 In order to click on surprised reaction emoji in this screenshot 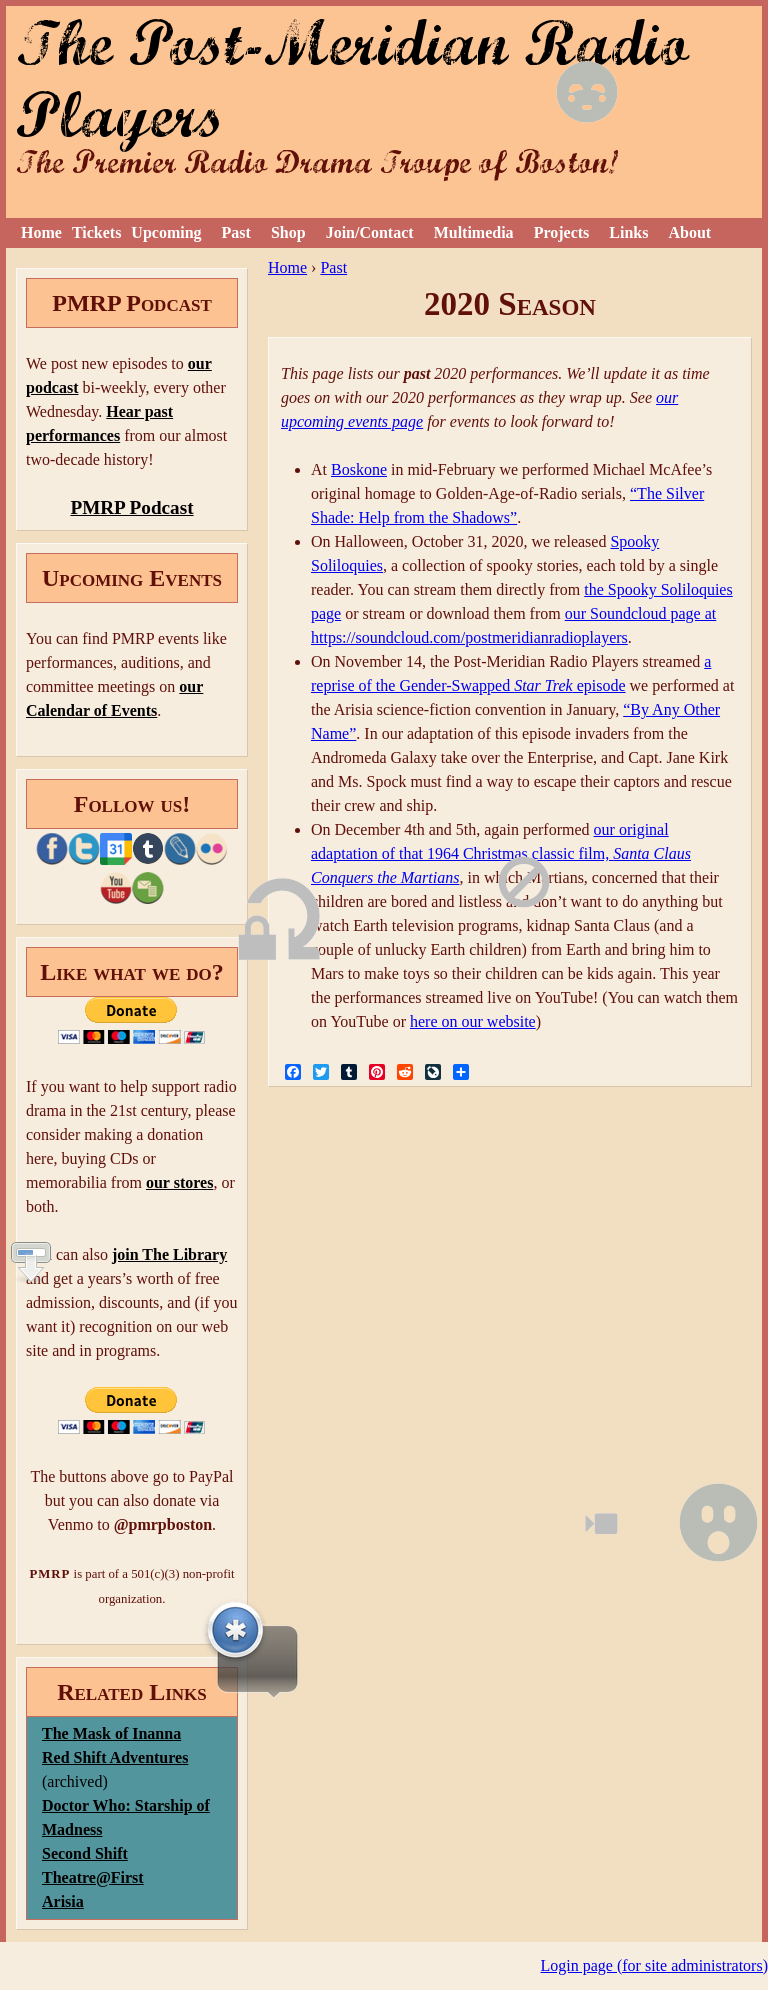, I will do `click(718, 1522)`.